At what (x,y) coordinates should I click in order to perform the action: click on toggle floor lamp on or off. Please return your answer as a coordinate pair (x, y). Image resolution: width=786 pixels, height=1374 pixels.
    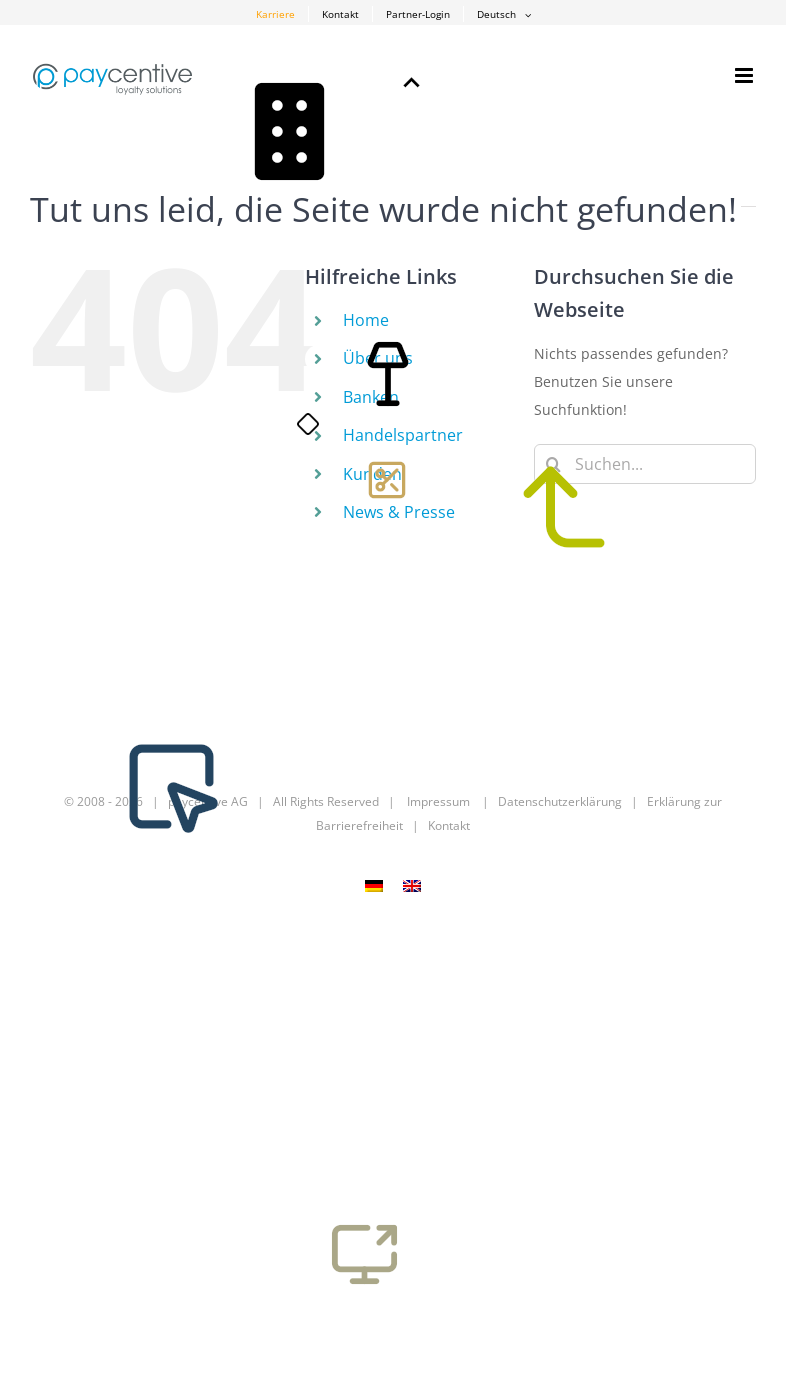
    Looking at the image, I should click on (388, 374).